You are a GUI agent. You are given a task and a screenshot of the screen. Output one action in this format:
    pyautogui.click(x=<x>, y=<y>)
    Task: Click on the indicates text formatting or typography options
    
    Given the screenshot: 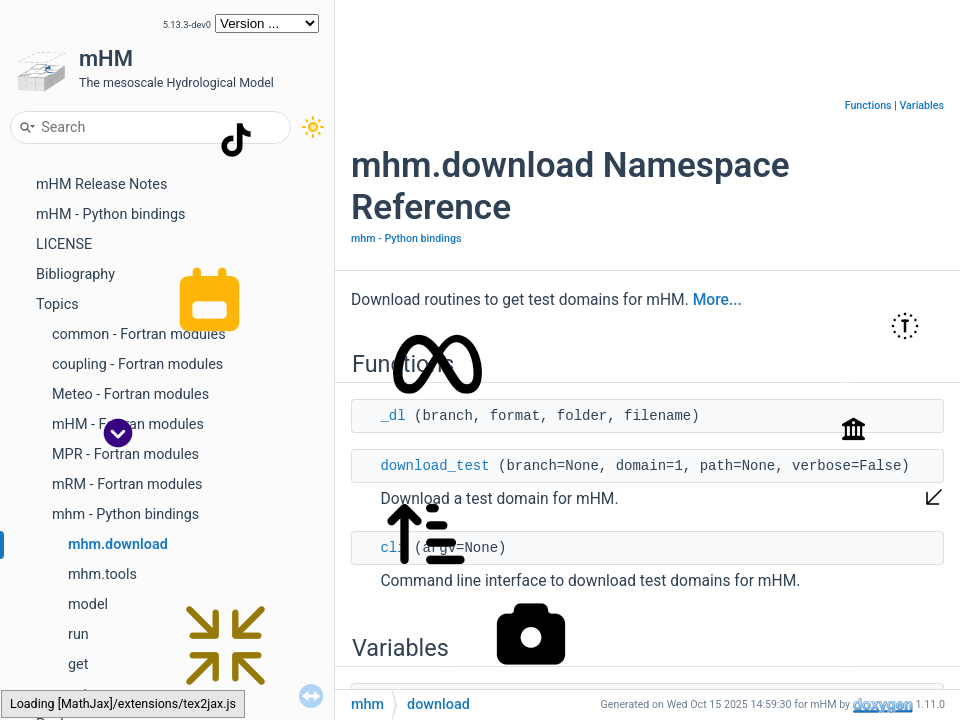 What is the action you would take?
    pyautogui.click(x=905, y=326)
    